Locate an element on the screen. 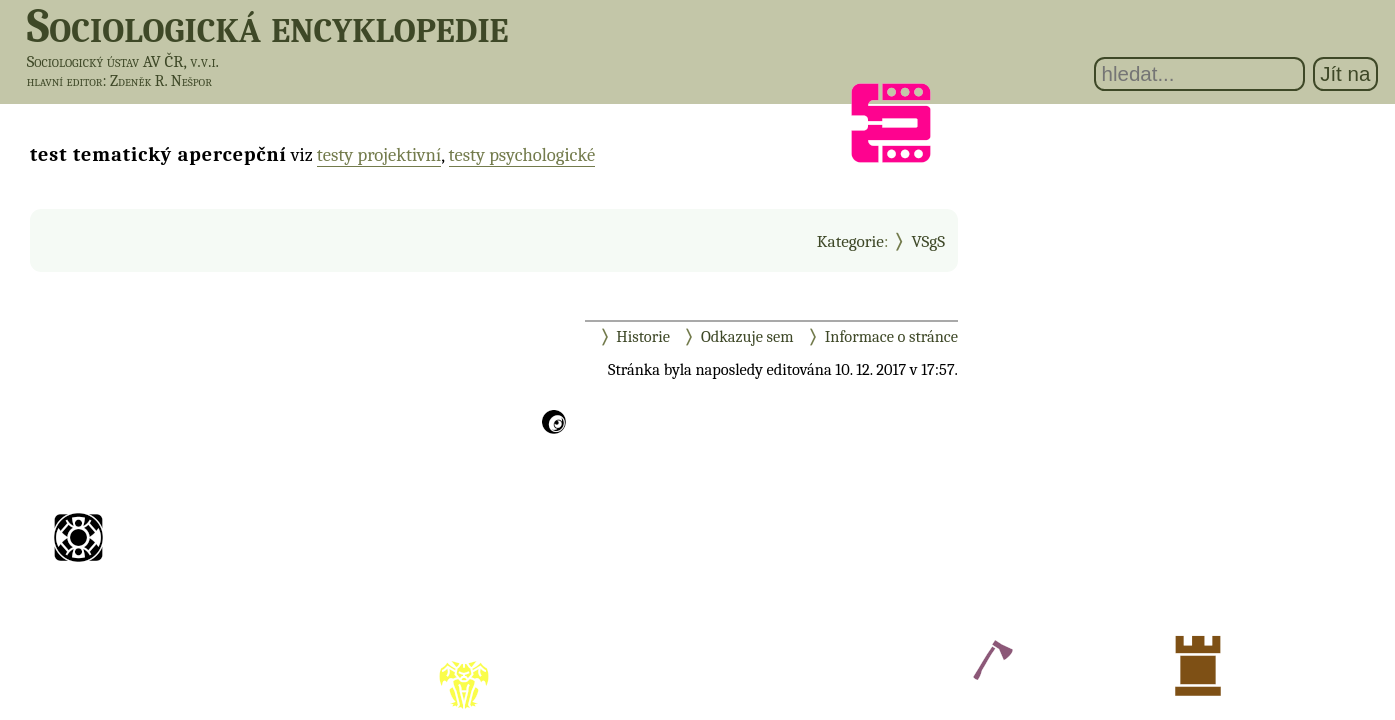 The height and width of the screenshot is (720, 1395). toggle visibility or show/hide content is located at coordinates (554, 422).